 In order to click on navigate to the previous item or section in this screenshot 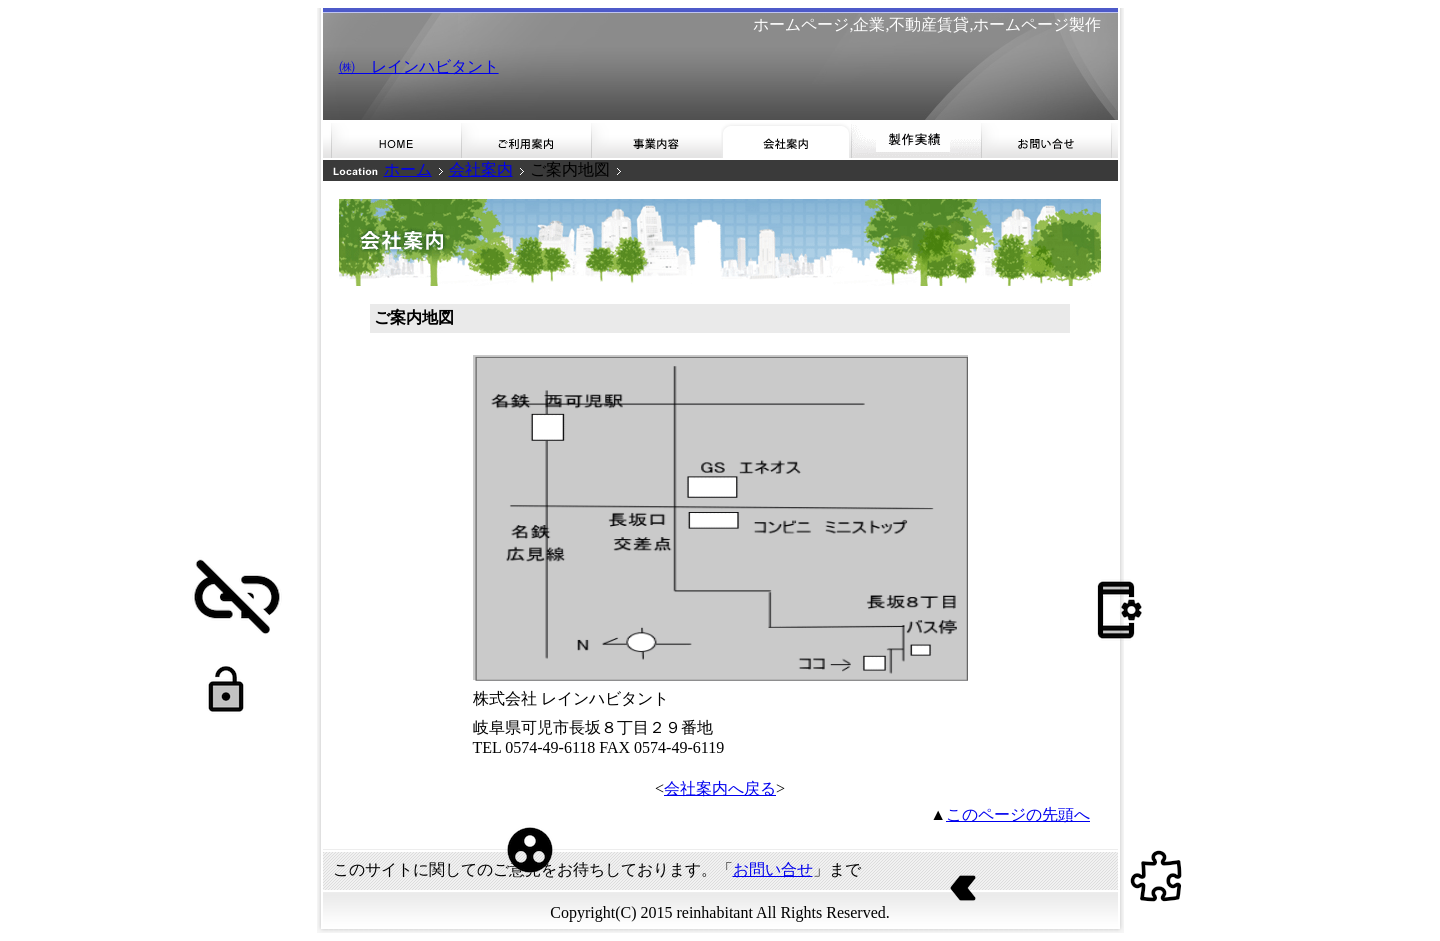, I will do `click(963, 888)`.